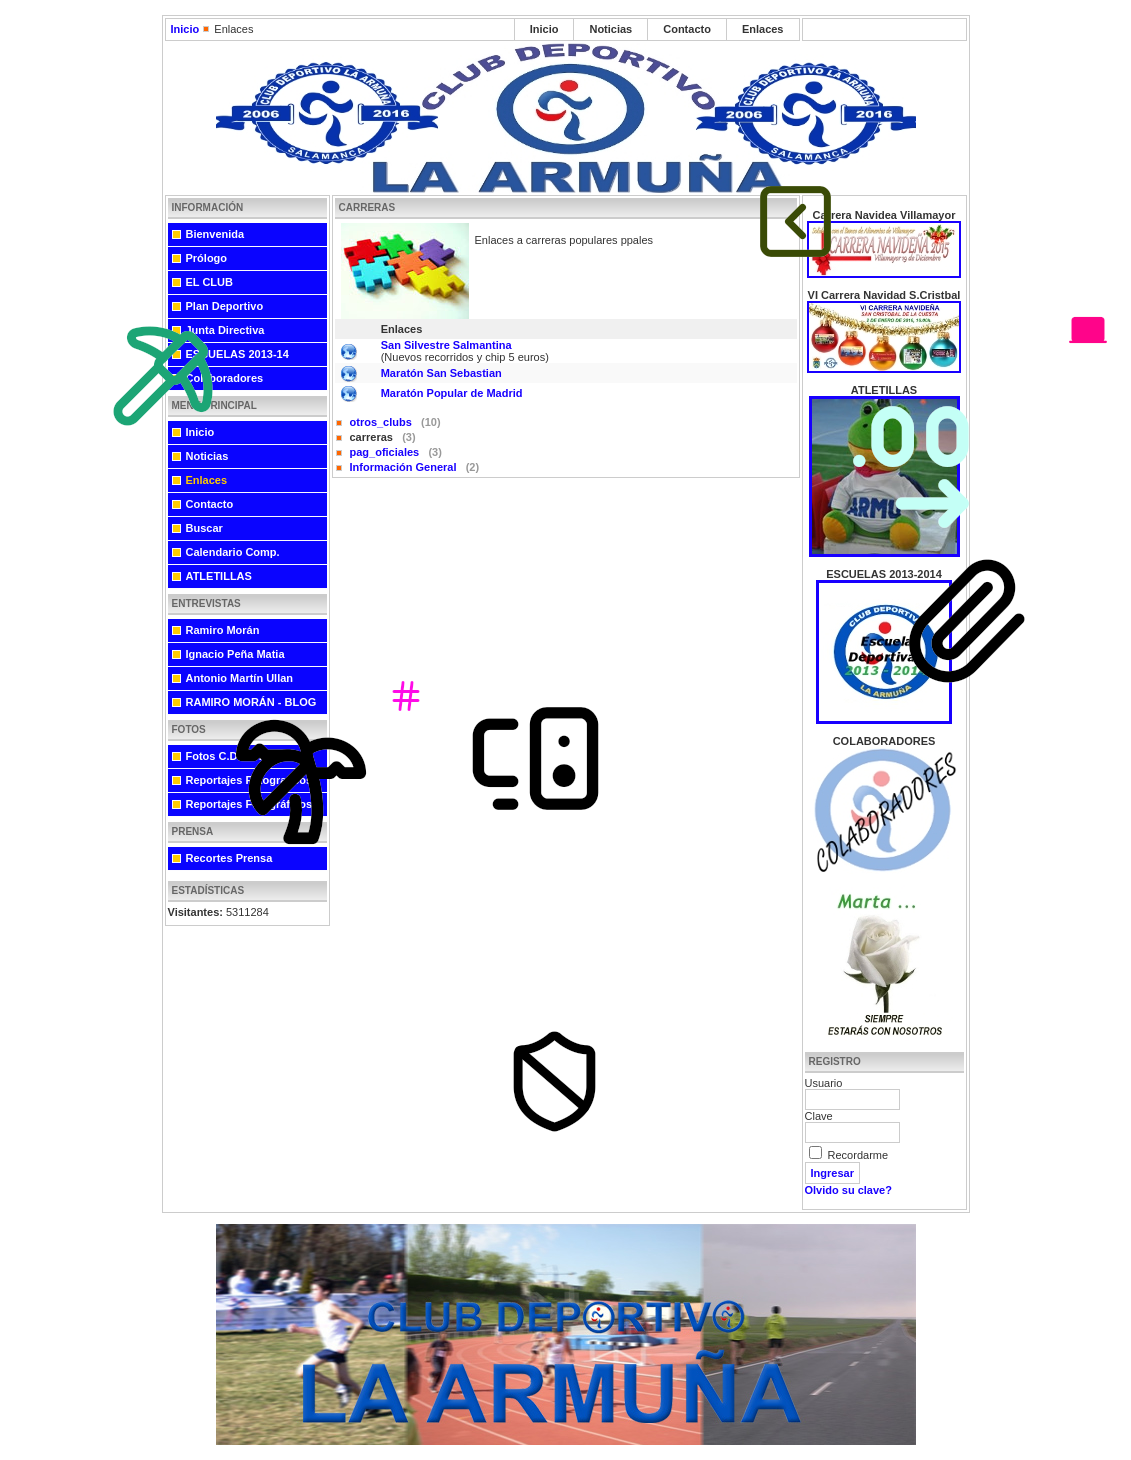 This screenshot has width=1131, height=1460. What do you see at coordinates (535, 758) in the screenshot?
I see `access monitor and speaker settings` at bounding box center [535, 758].